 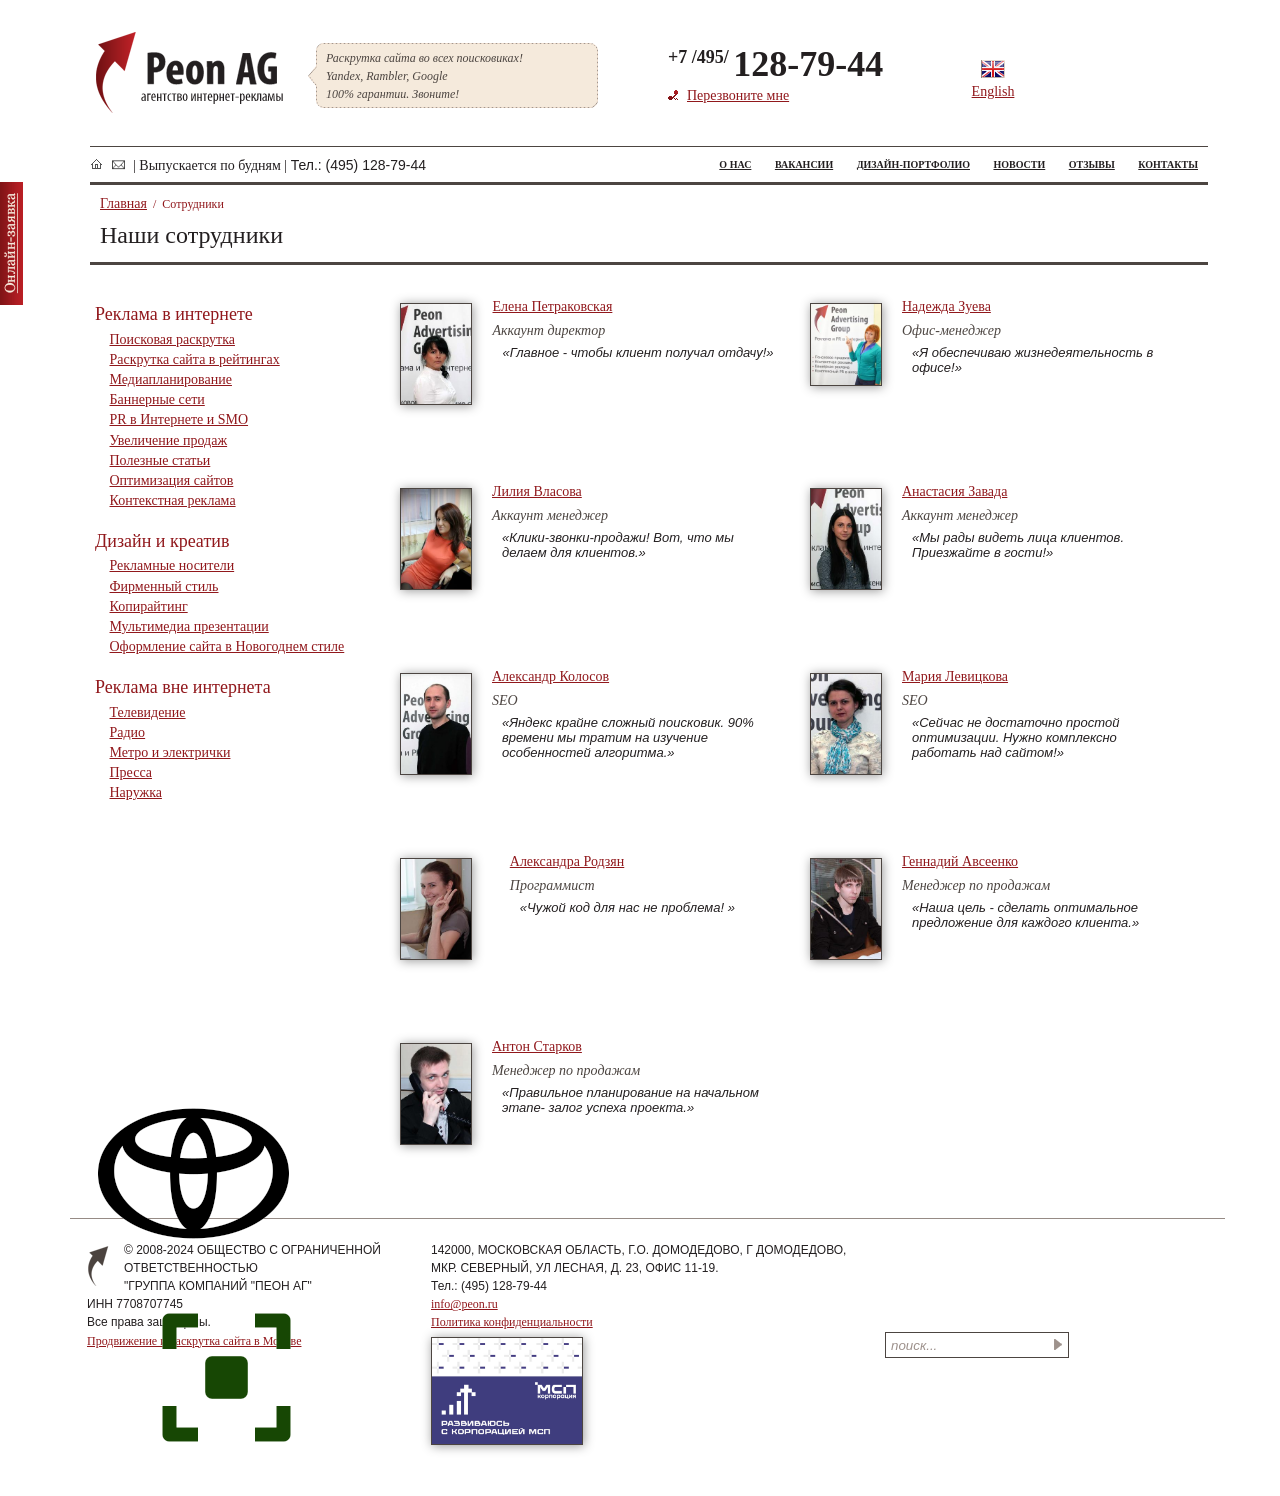 I want to click on enable focus mode to minimize distractions, so click(x=226, y=1377).